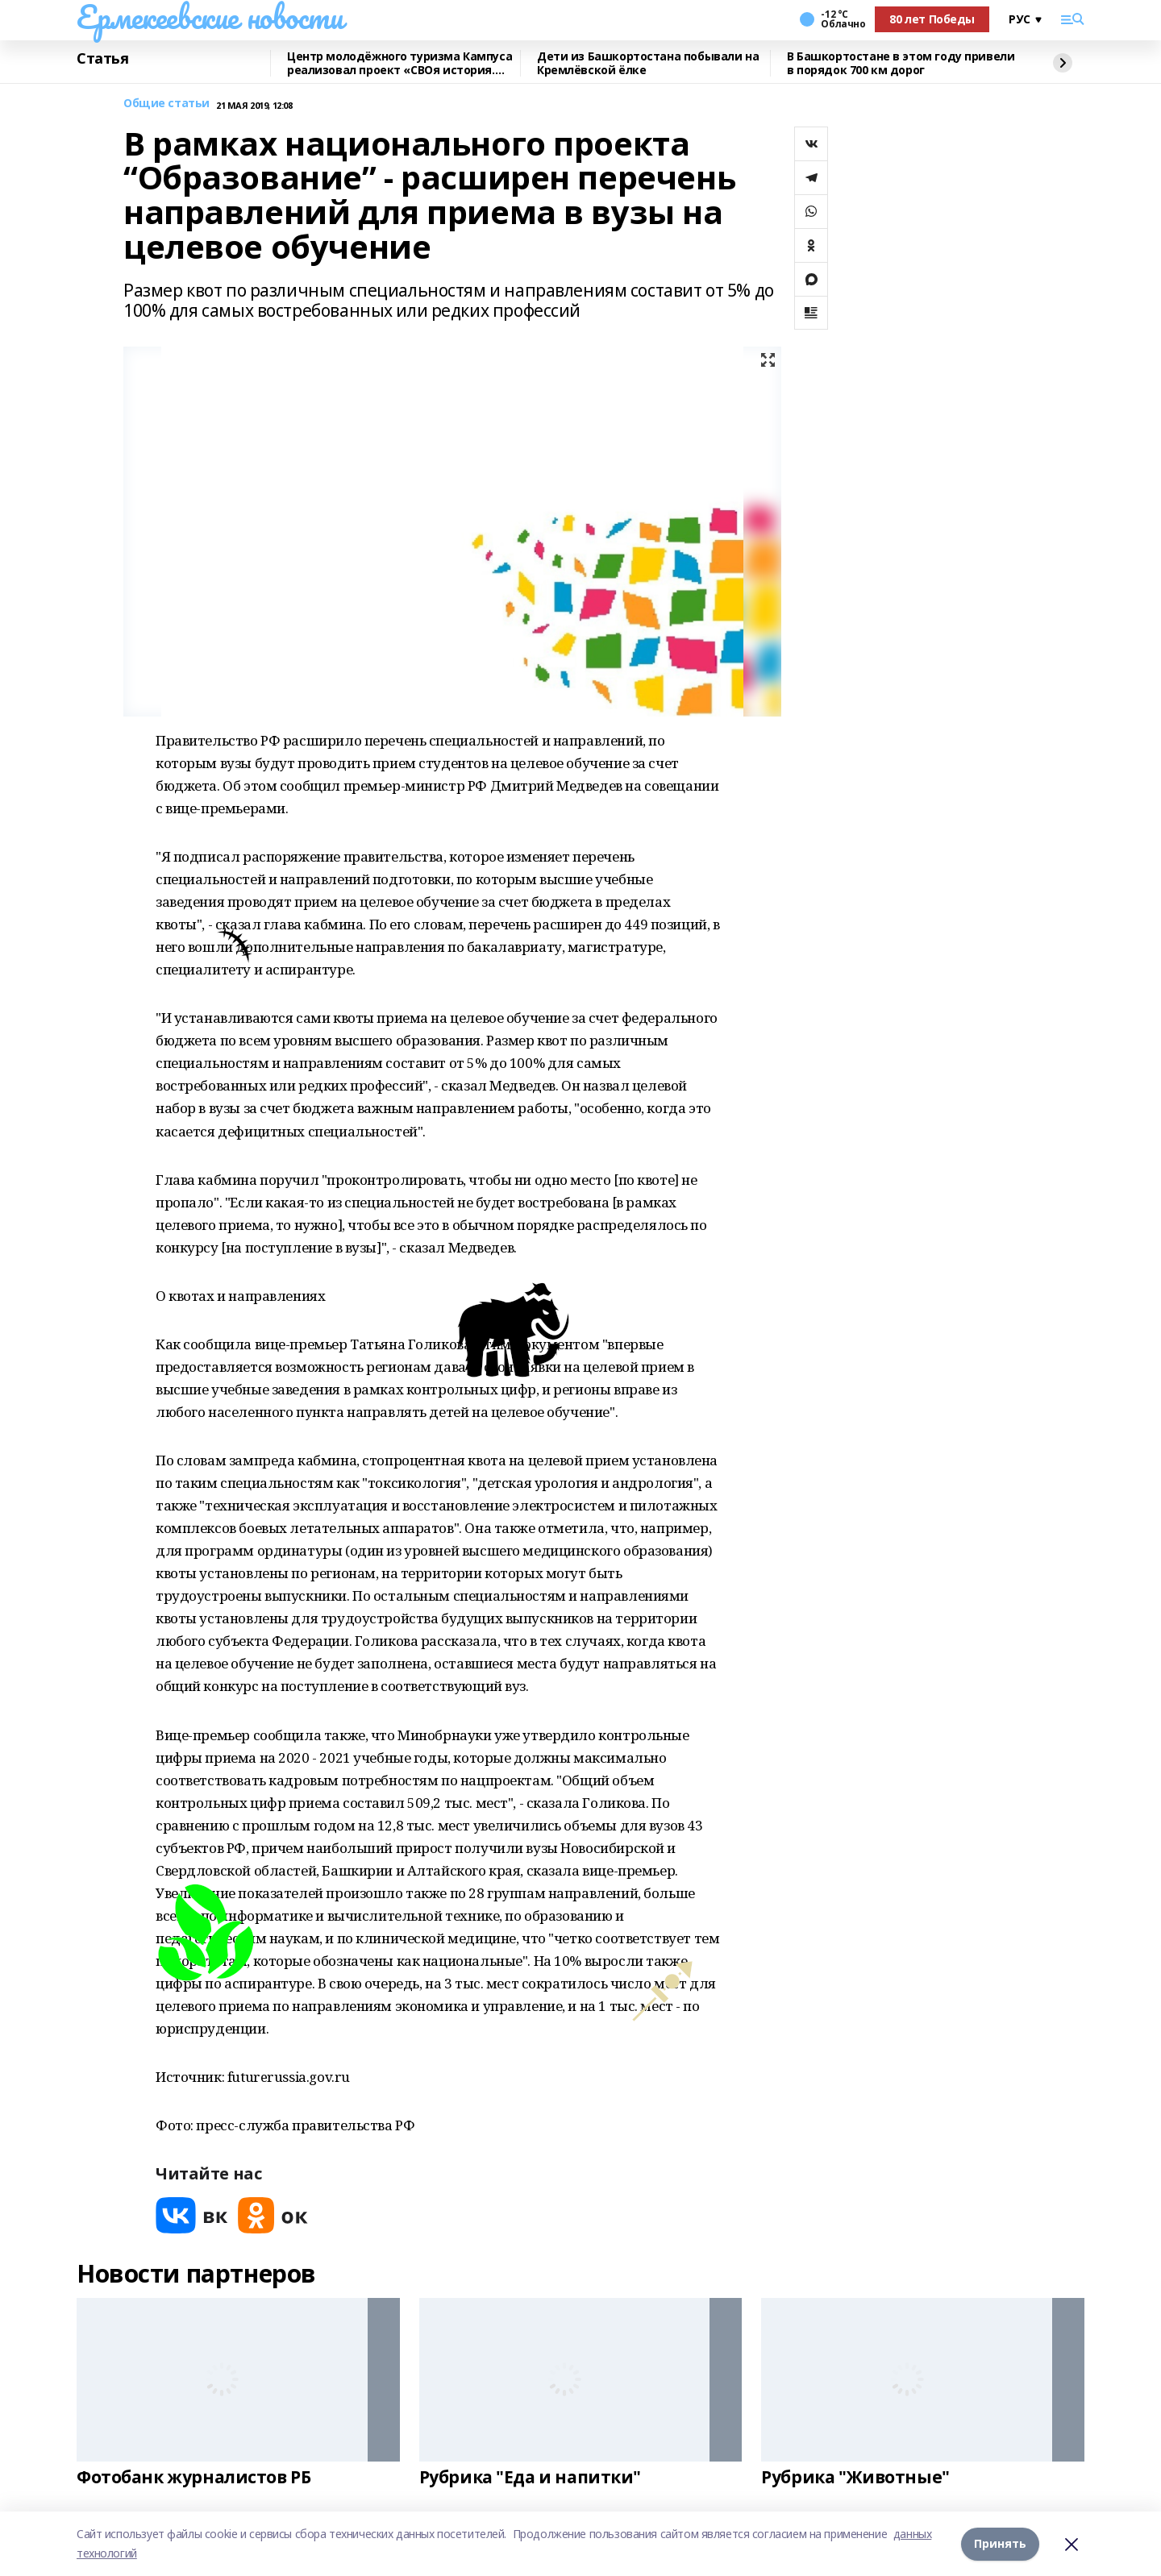 The height and width of the screenshot is (2576, 1161). What do you see at coordinates (513, 1329) in the screenshot?
I see `prehistoric or ice age themed game category` at bounding box center [513, 1329].